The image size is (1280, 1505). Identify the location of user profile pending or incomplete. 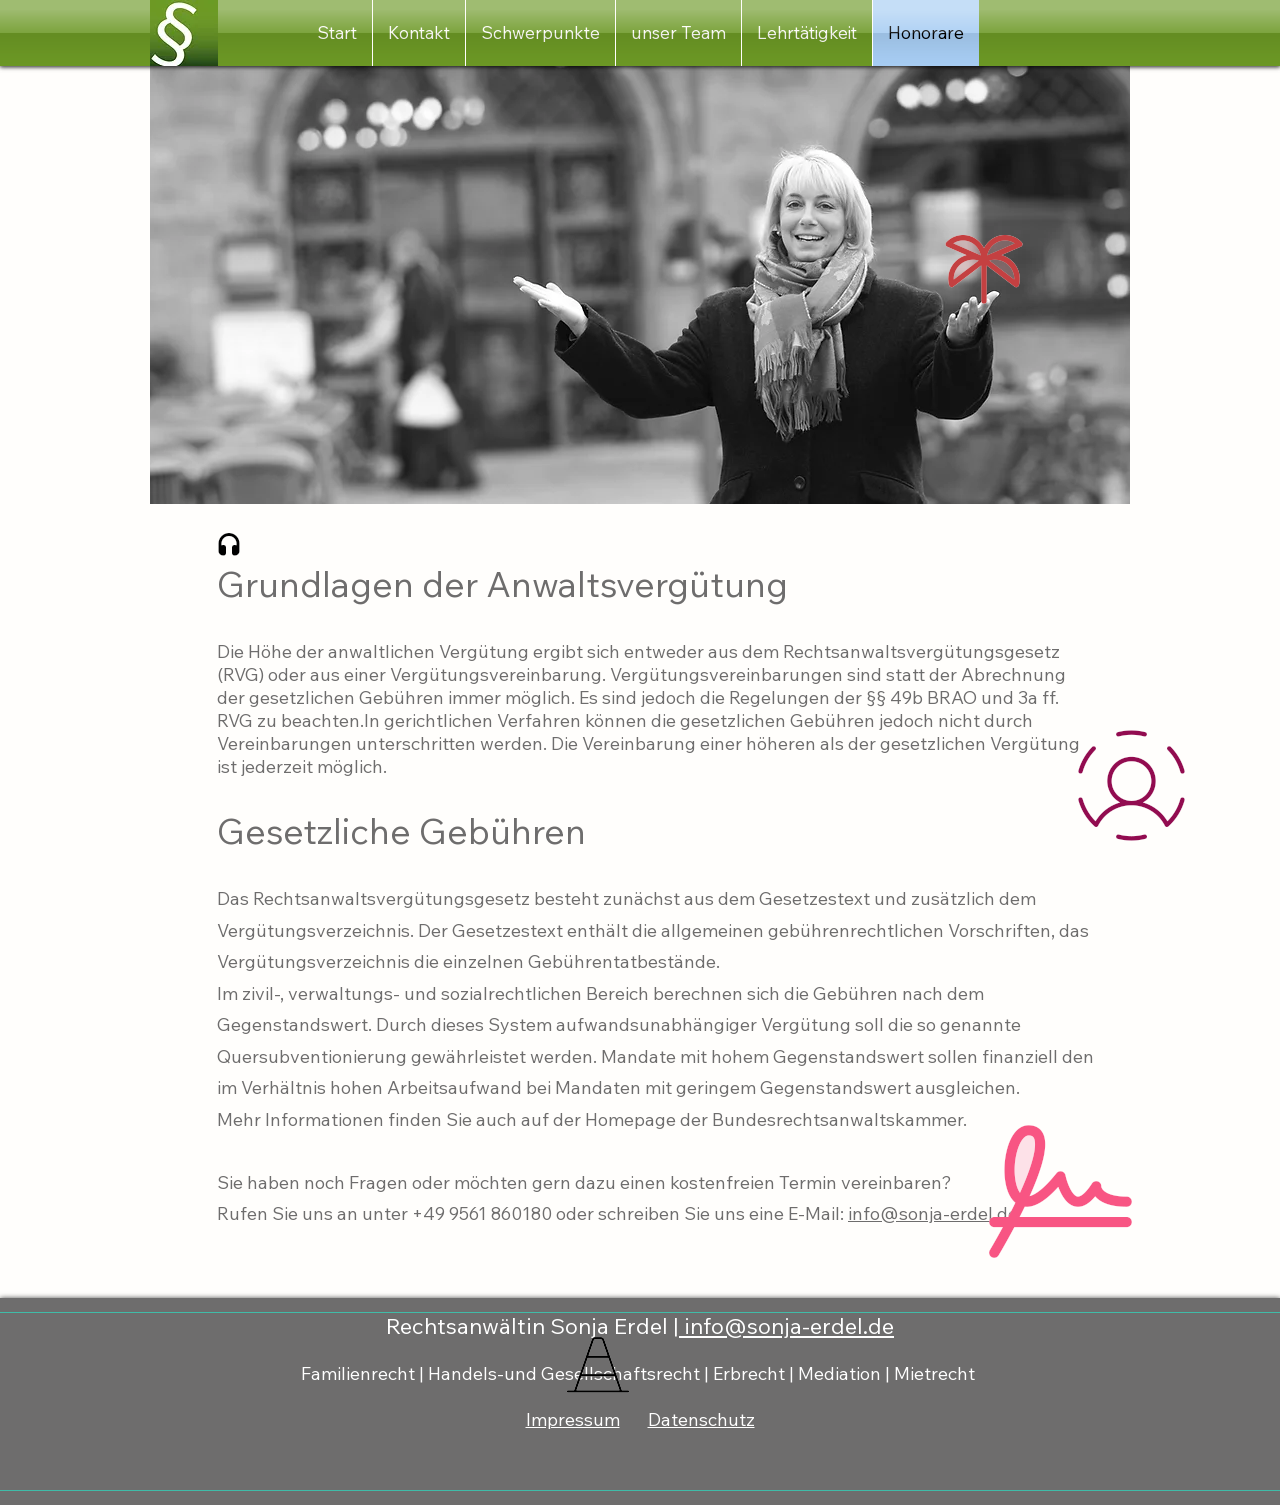
(1131, 785).